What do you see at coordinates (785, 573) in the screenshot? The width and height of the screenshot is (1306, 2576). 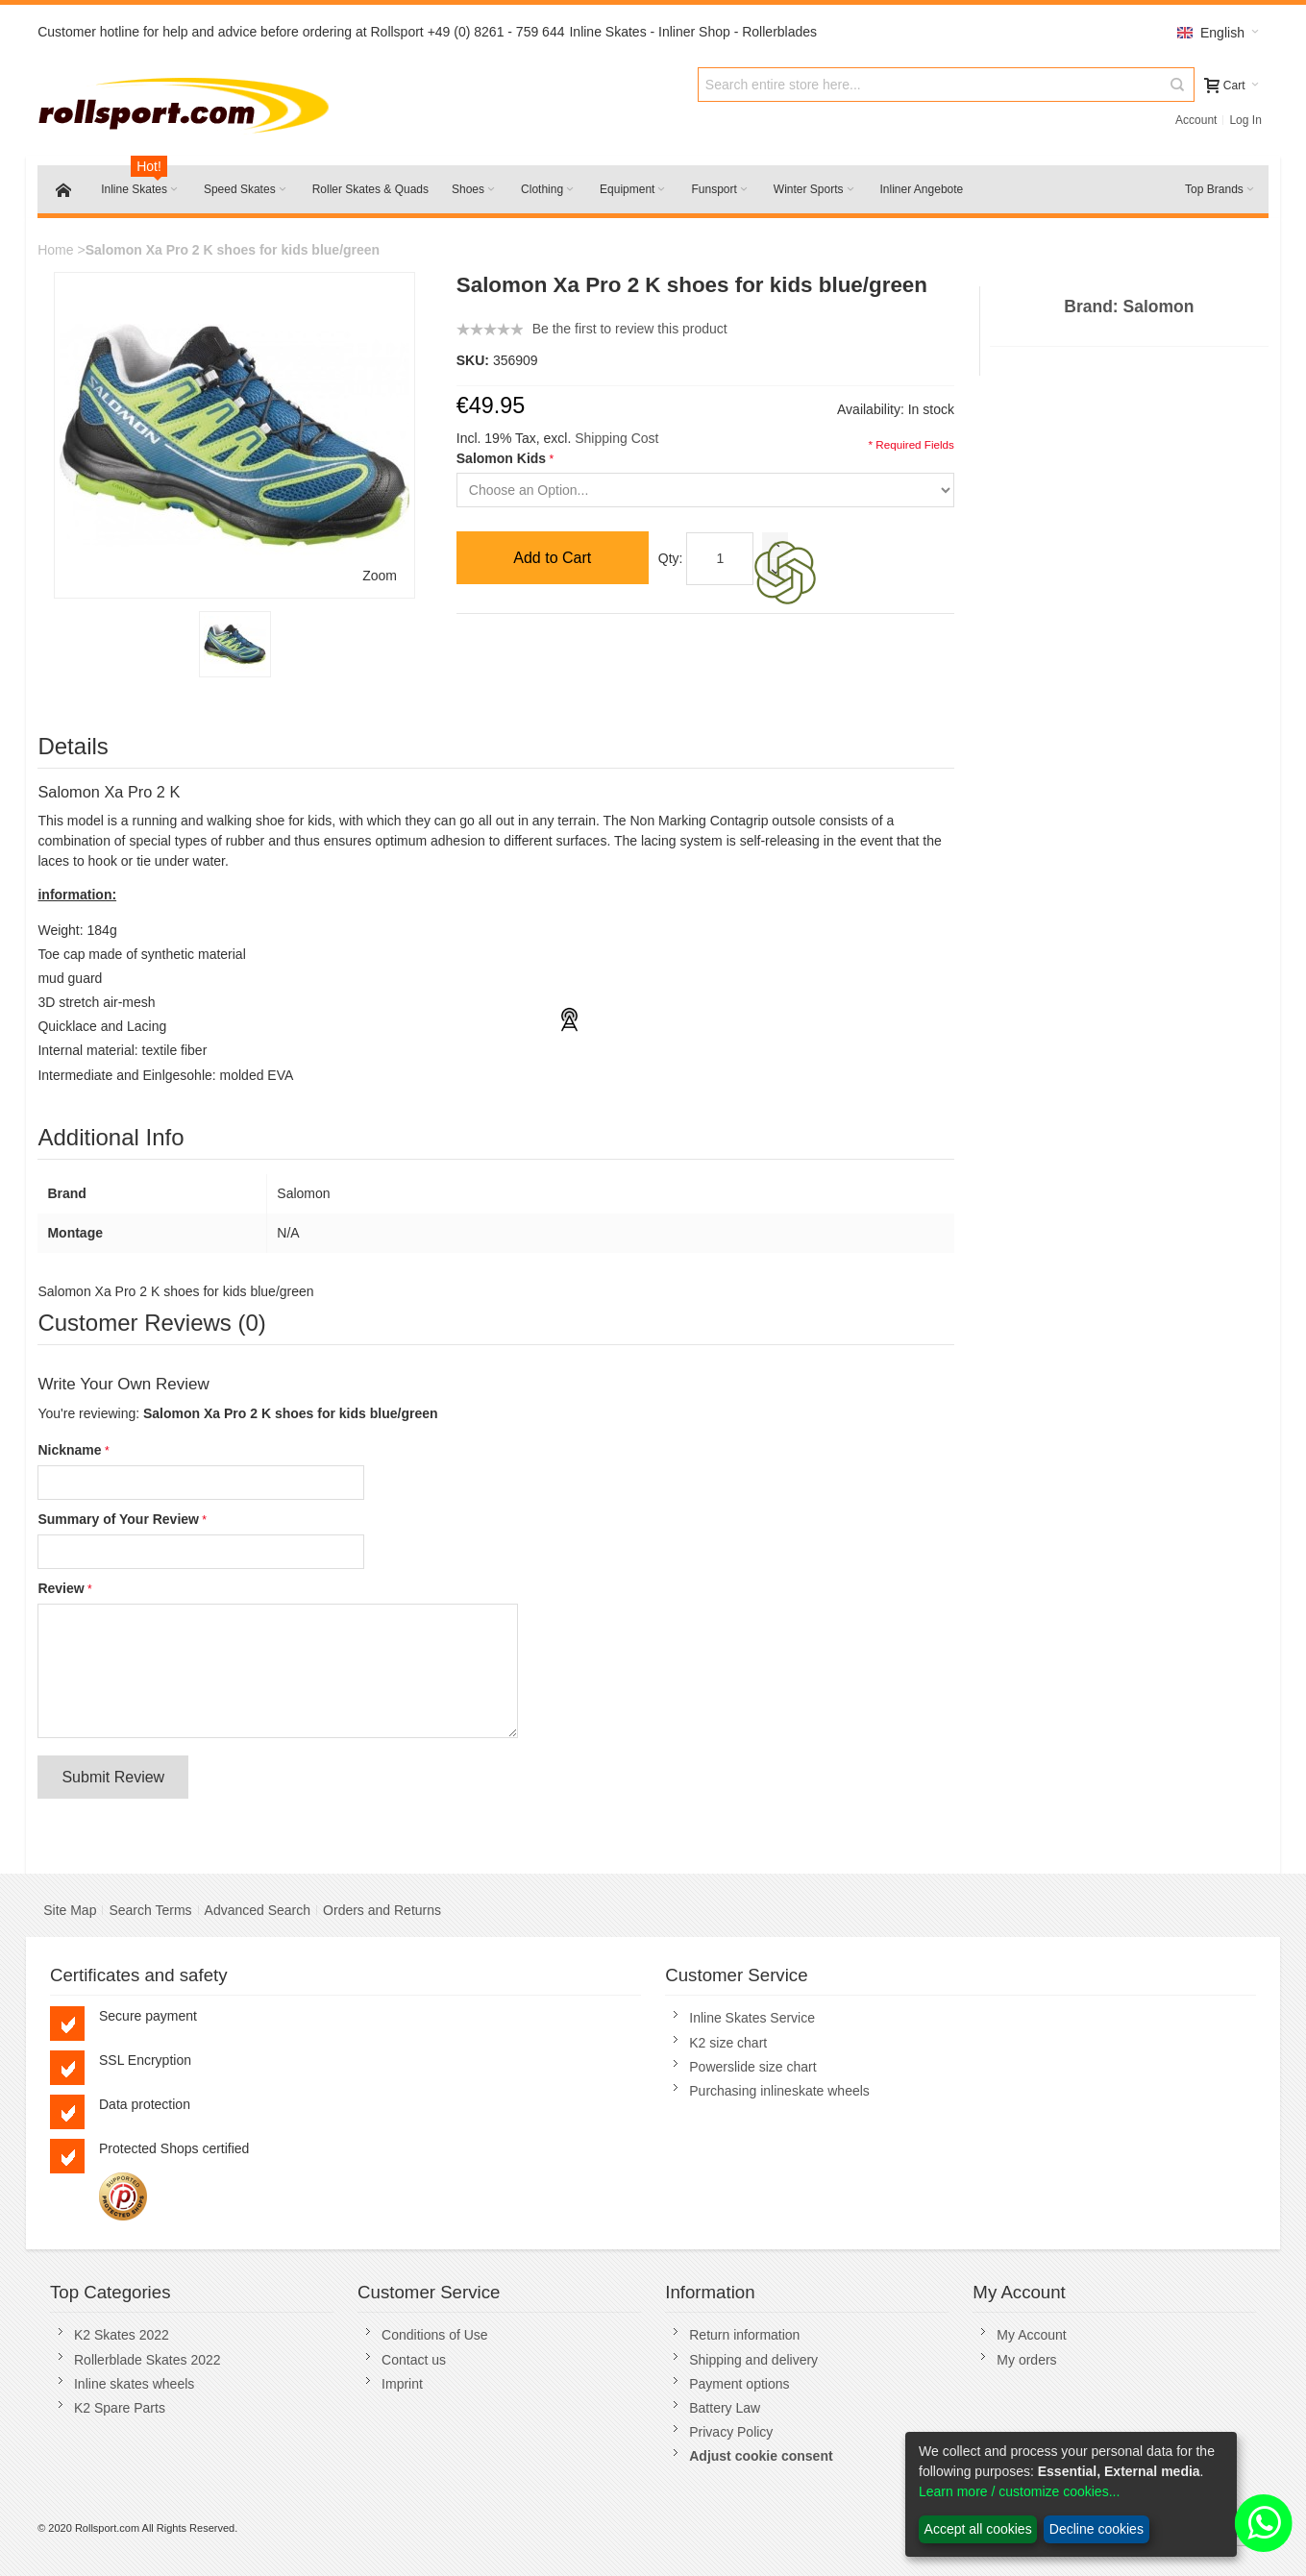 I see `access OpenAI services or ChatGPT` at bounding box center [785, 573].